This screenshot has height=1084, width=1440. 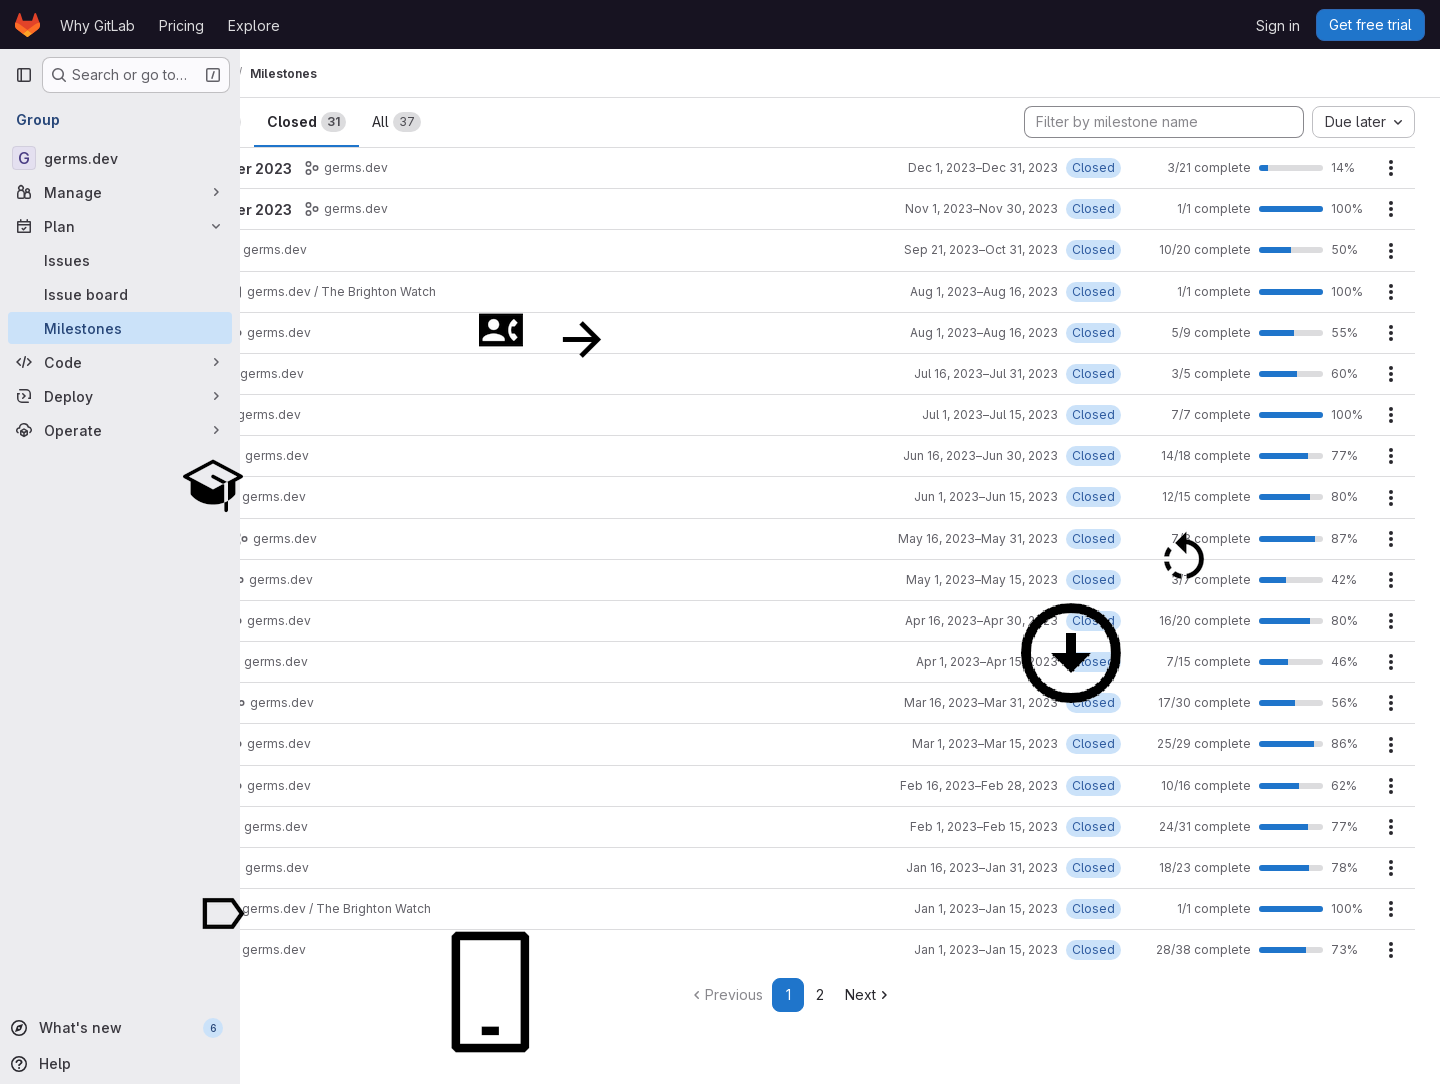 What do you see at coordinates (581, 339) in the screenshot?
I see `navigate to the next item or screen` at bounding box center [581, 339].